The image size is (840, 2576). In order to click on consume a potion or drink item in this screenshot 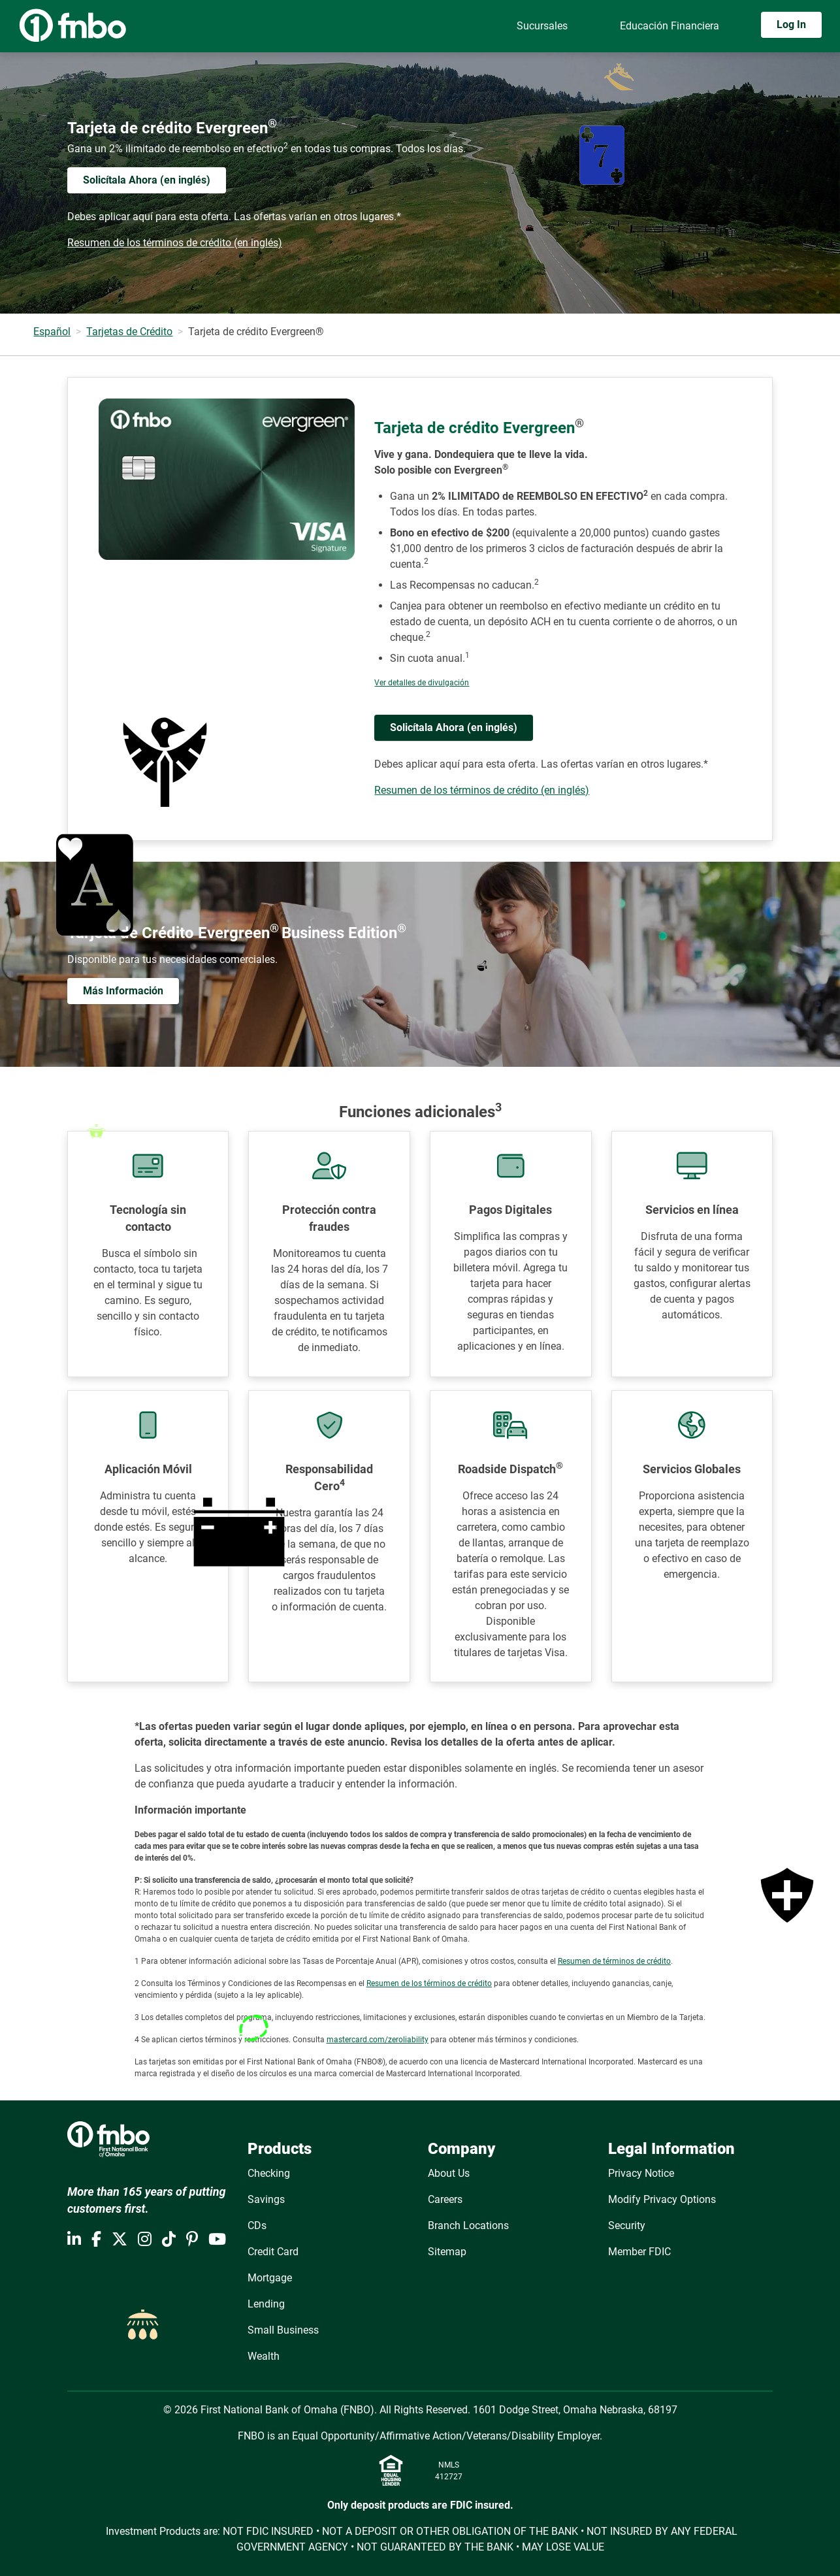, I will do `click(482, 966)`.